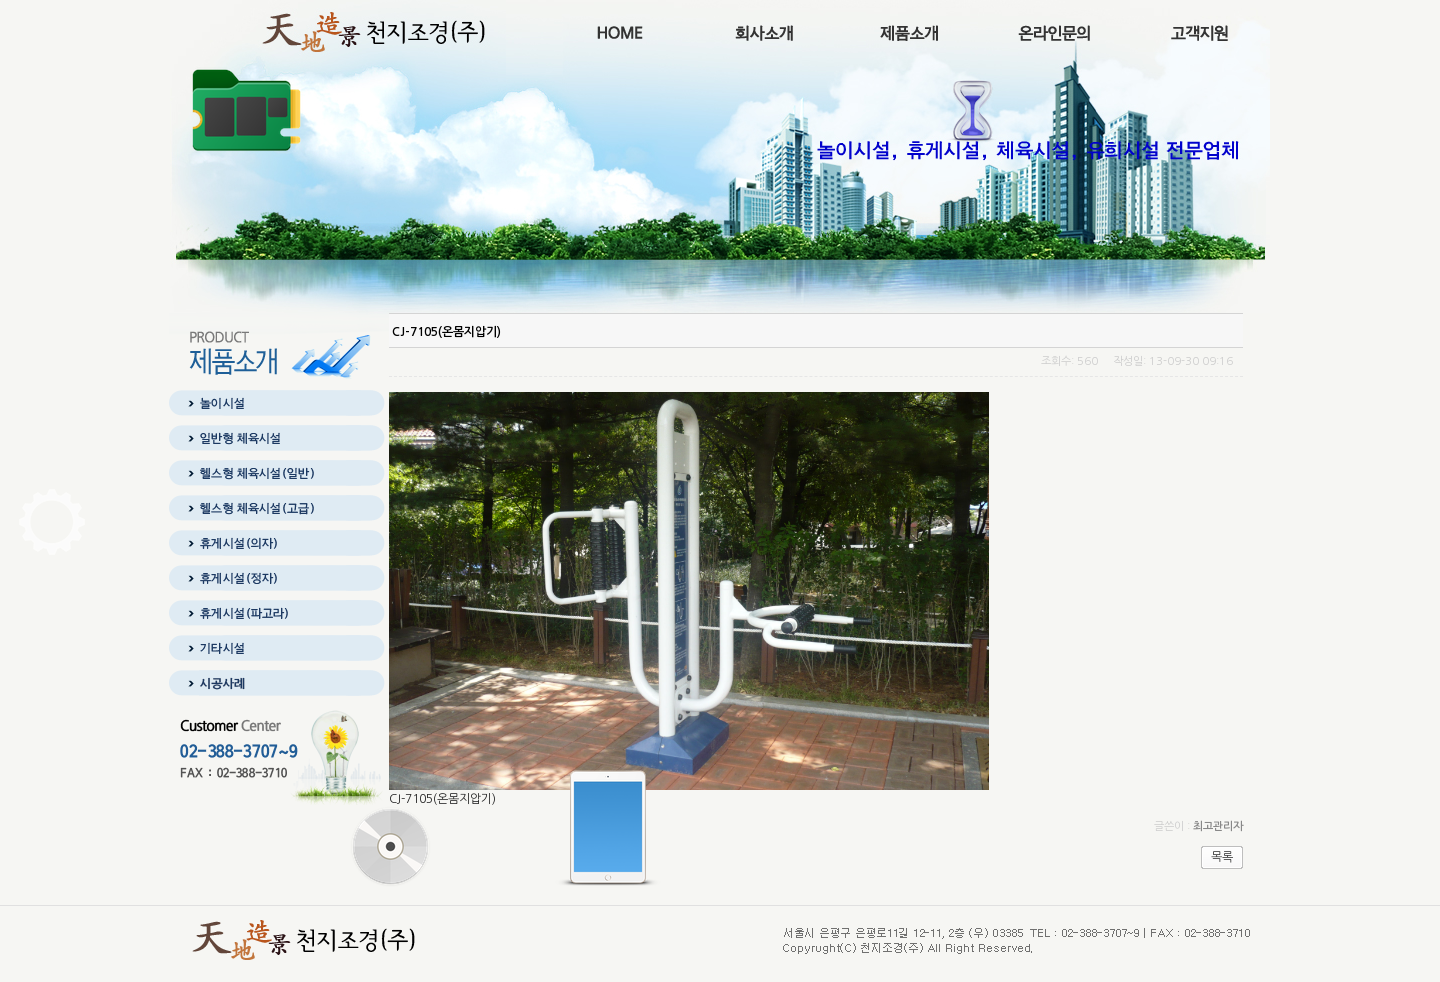 The image size is (1440, 982). Describe the element at coordinates (608, 817) in the screenshot. I see `iPad mini 3 device connected via wifi` at that location.